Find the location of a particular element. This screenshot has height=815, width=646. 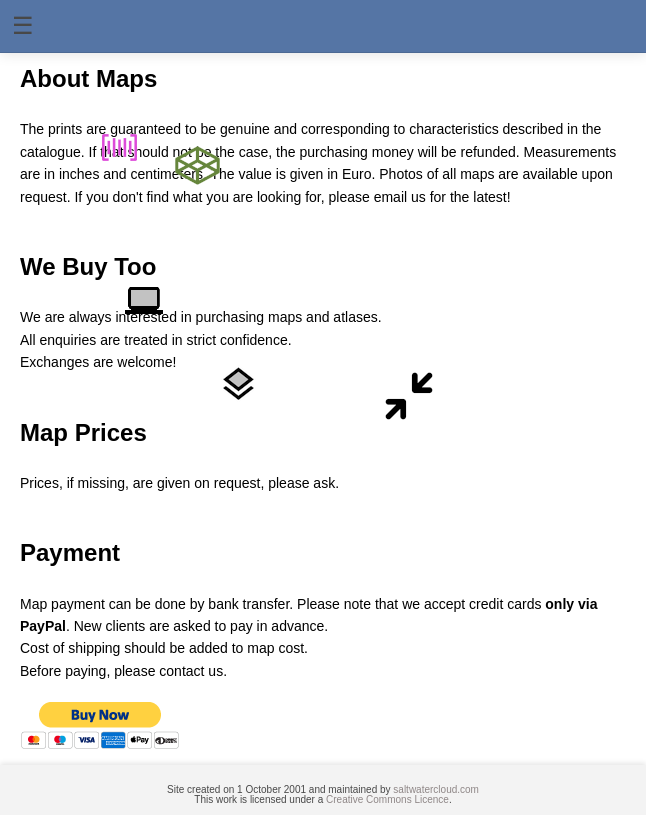

open CodePen profile or projects is located at coordinates (197, 165).